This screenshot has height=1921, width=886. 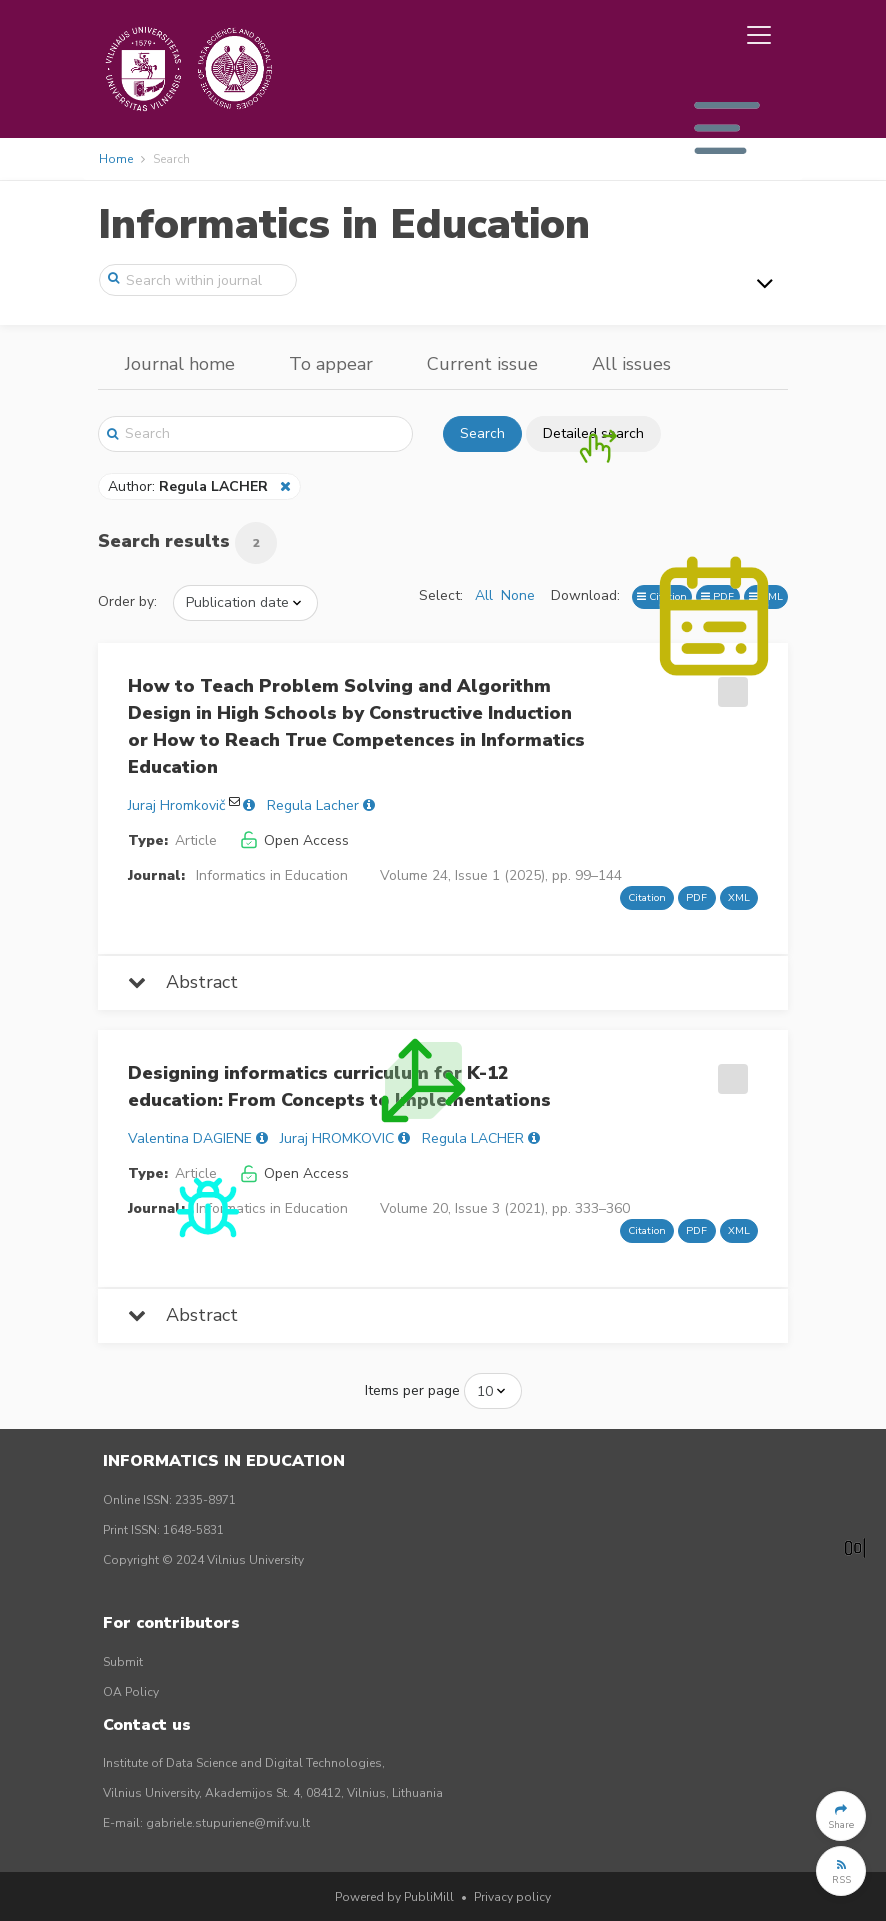 What do you see at coordinates (855, 1548) in the screenshot?
I see `align elements to the end of the horizontal axis` at bounding box center [855, 1548].